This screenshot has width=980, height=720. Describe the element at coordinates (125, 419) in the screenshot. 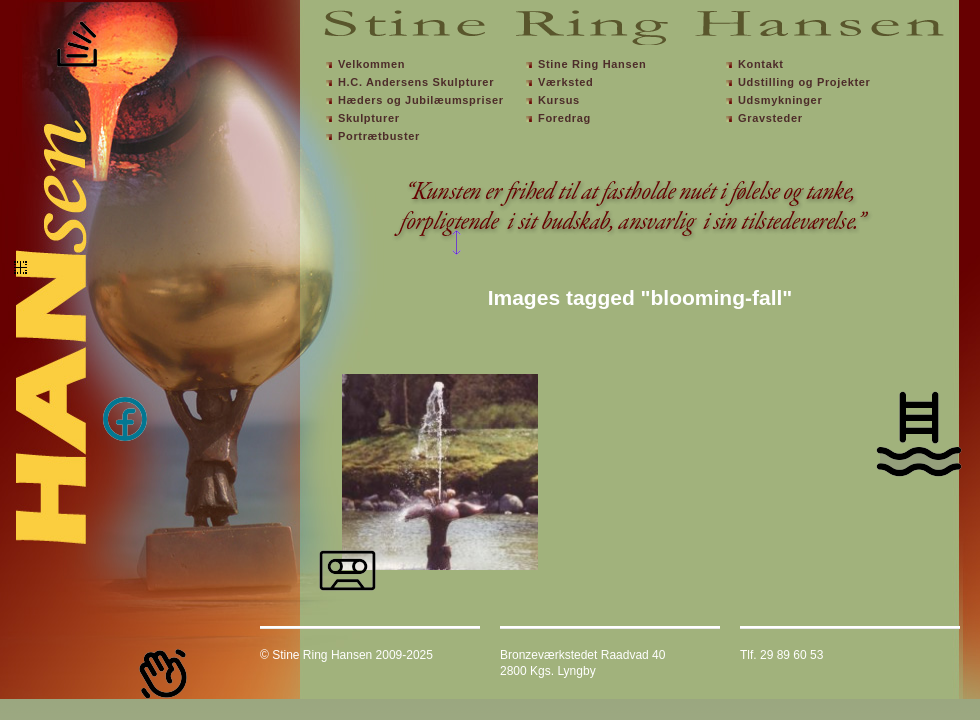

I see `open facebook app` at that location.